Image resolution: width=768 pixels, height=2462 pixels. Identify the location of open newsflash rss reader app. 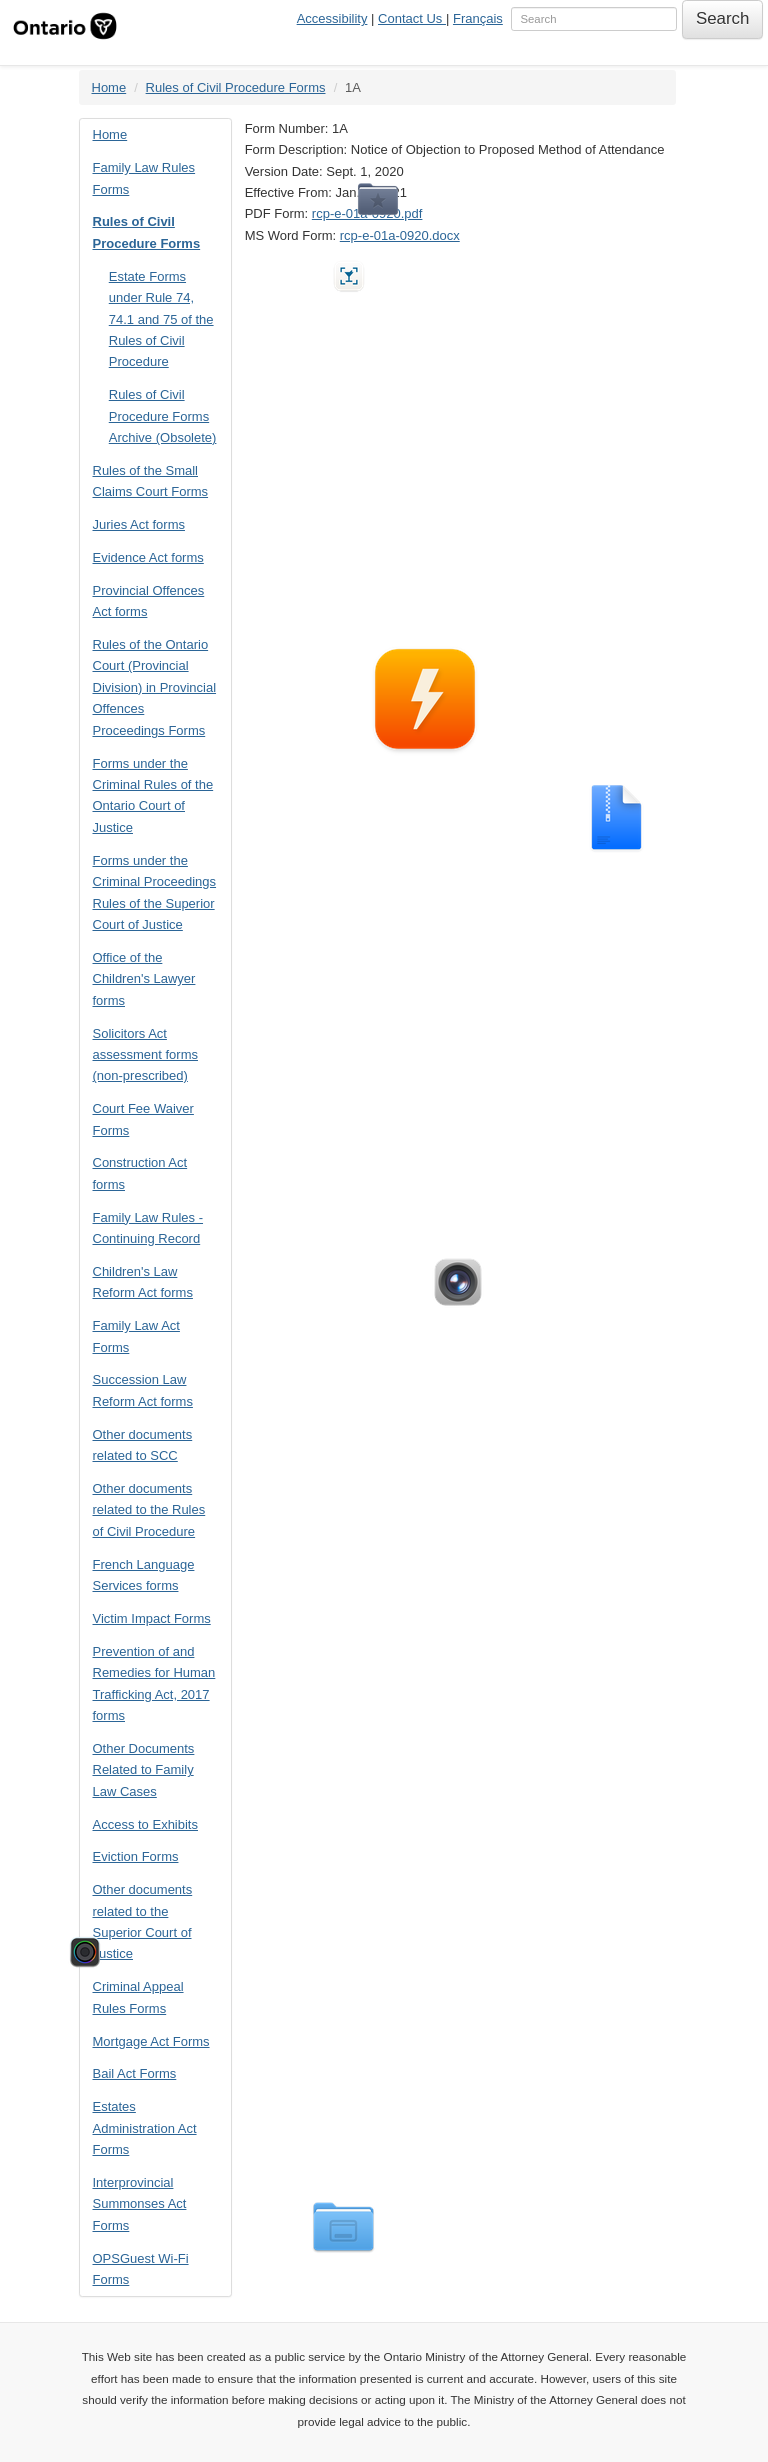
(425, 699).